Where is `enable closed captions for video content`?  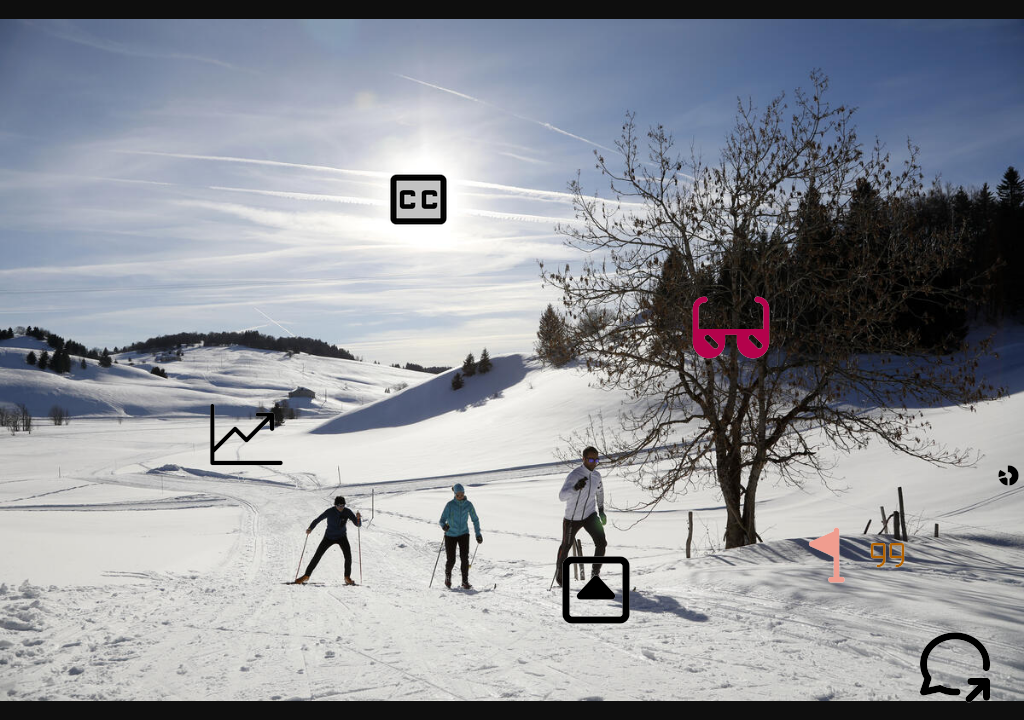
enable closed captions for video content is located at coordinates (418, 199).